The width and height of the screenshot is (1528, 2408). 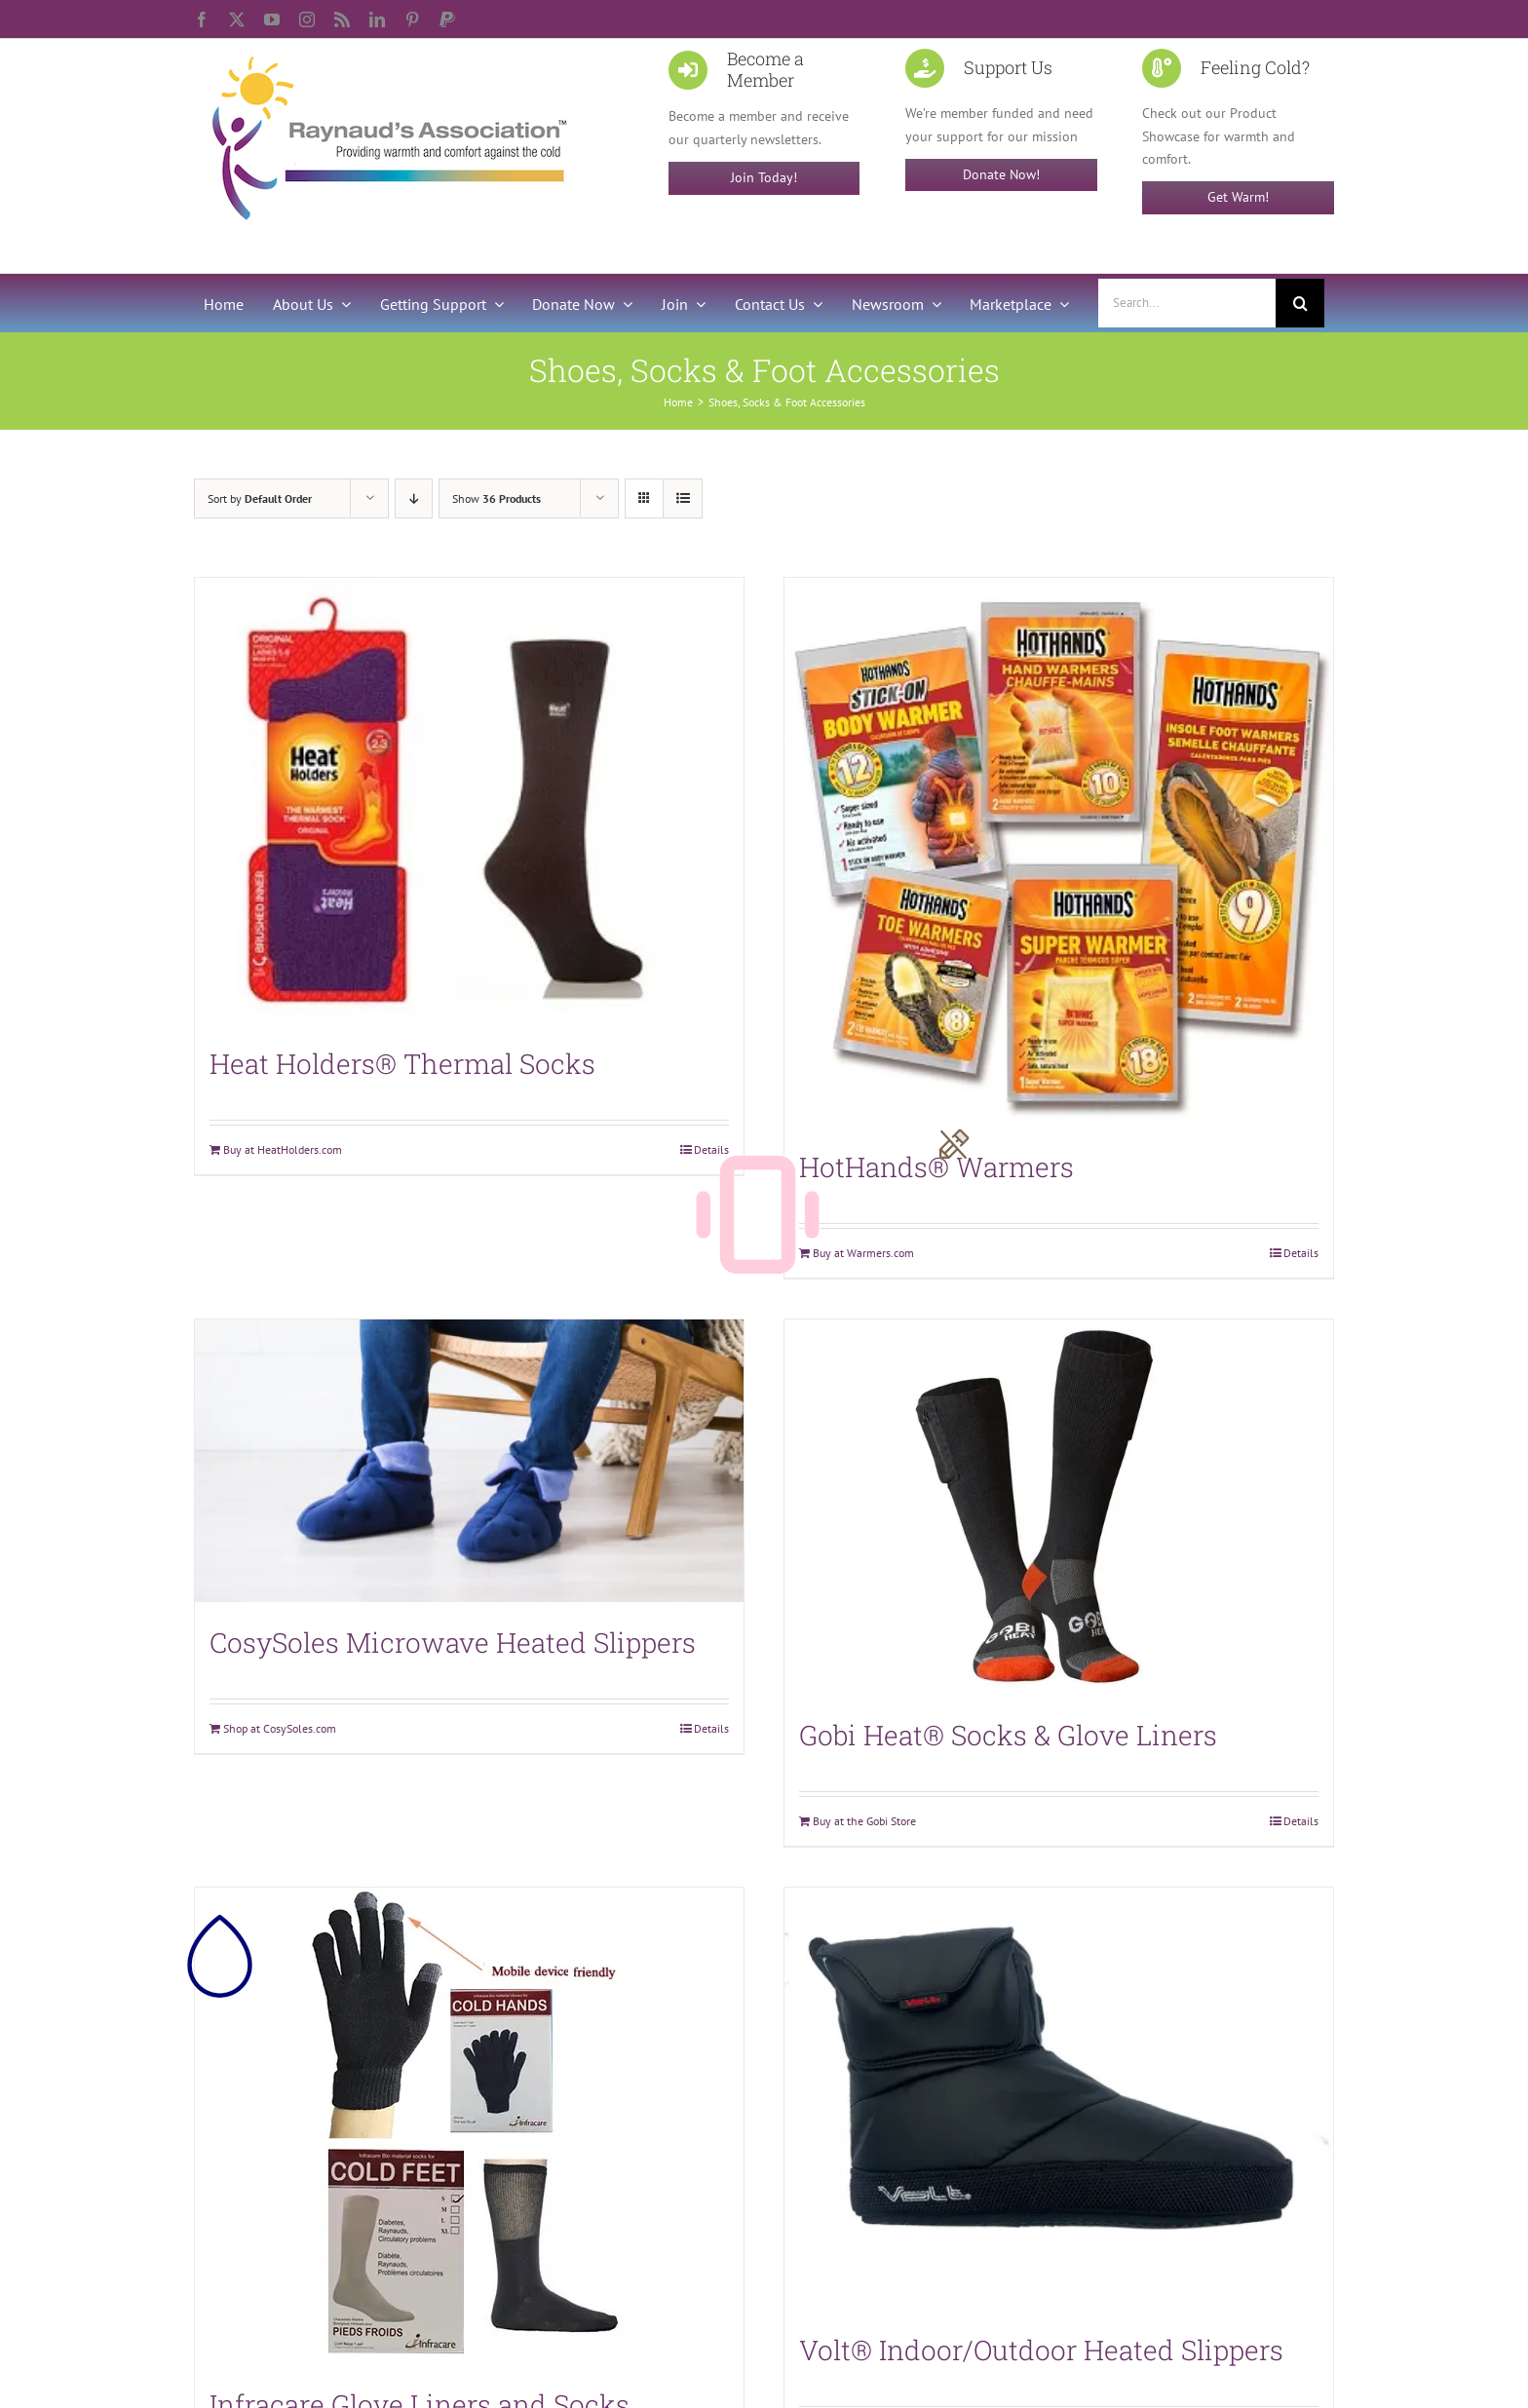 What do you see at coordinates (219, 1959) in the screenshot?
I see `indicates water or liquid-related settings` at bounding box center [219, 1959].